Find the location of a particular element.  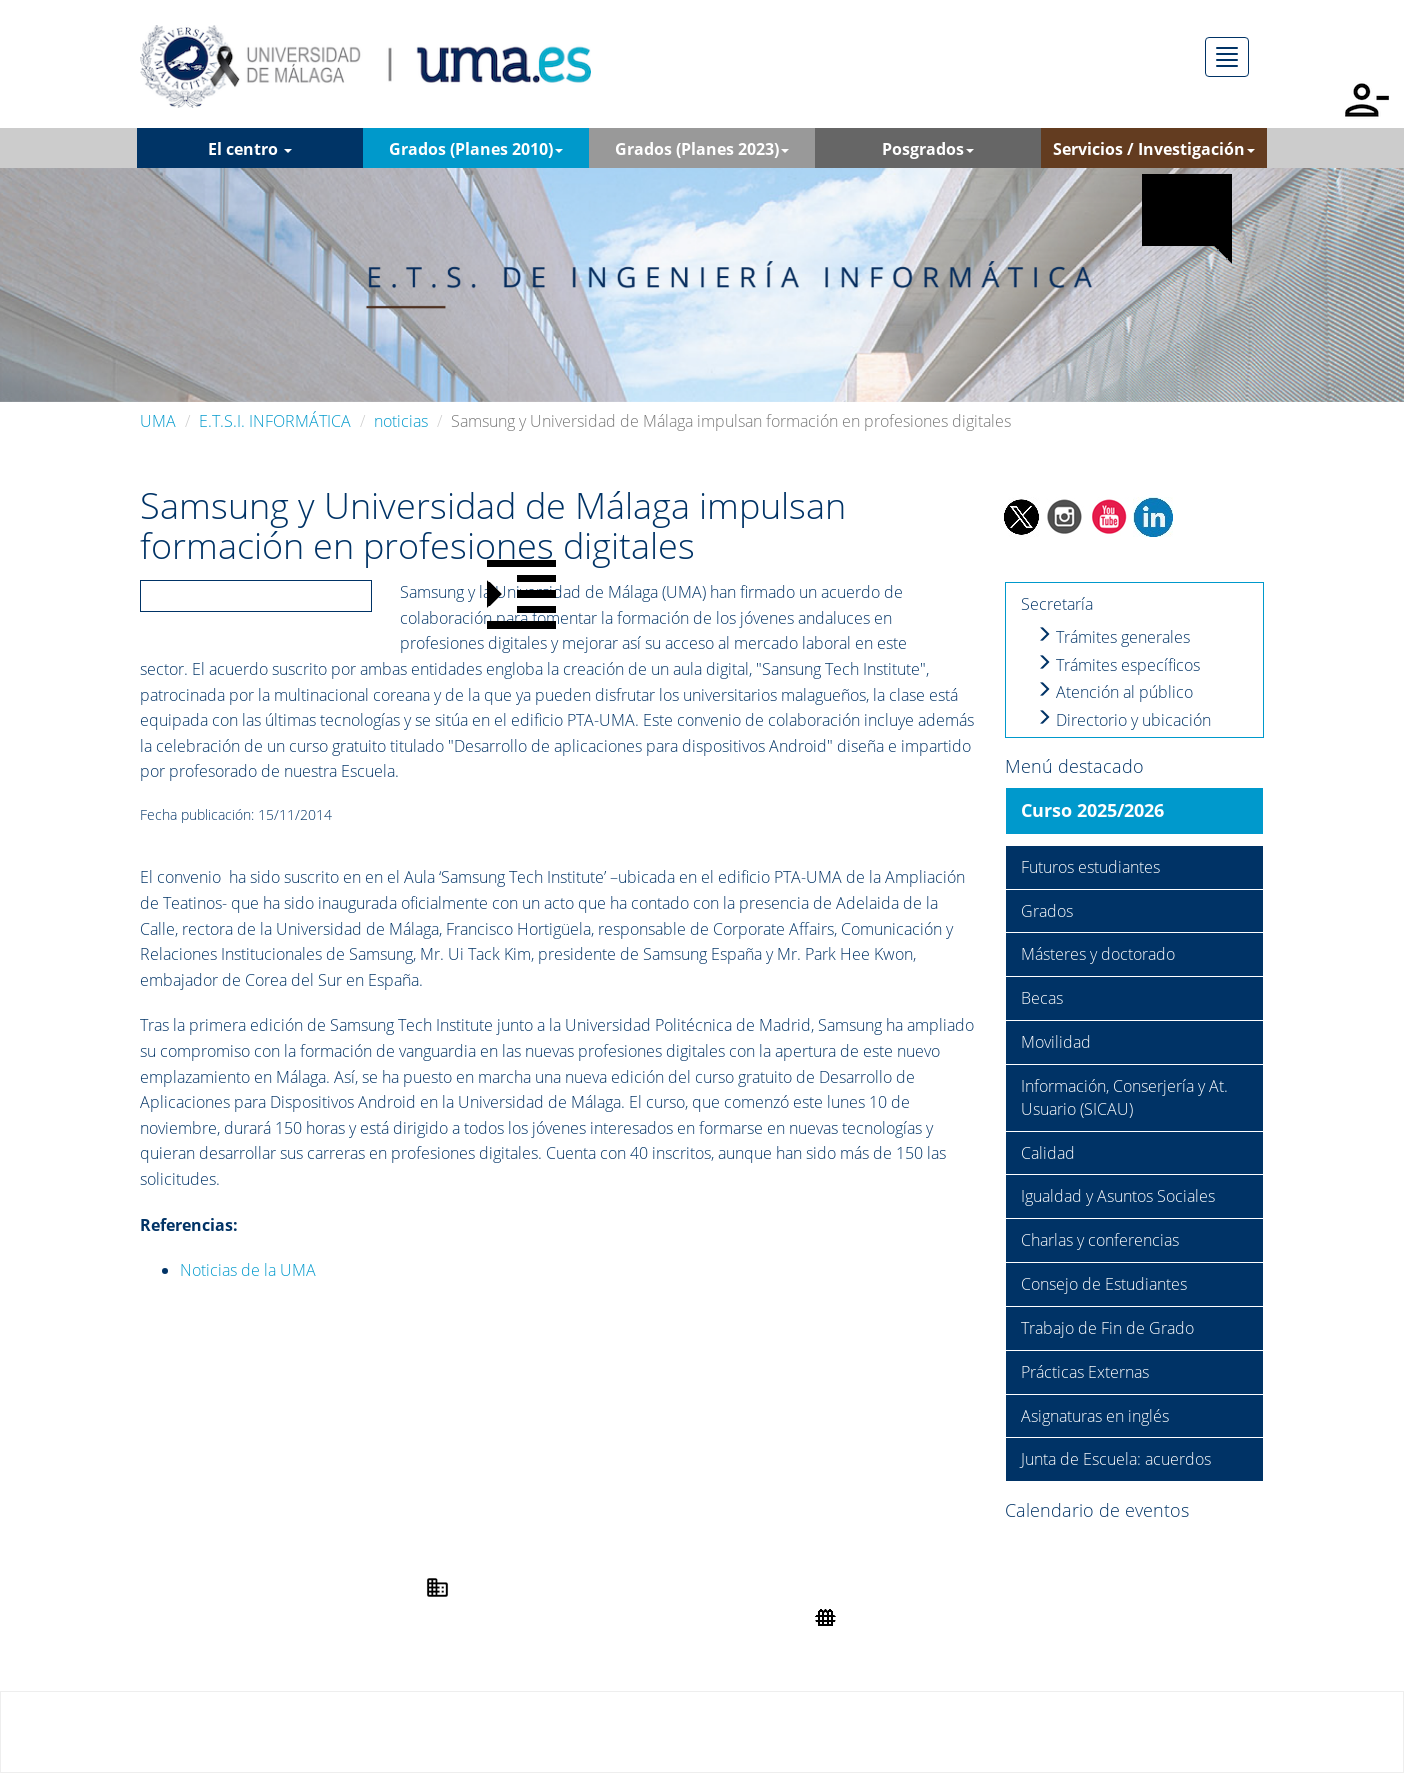

view business contact information is located at coordinates (437, 1587).